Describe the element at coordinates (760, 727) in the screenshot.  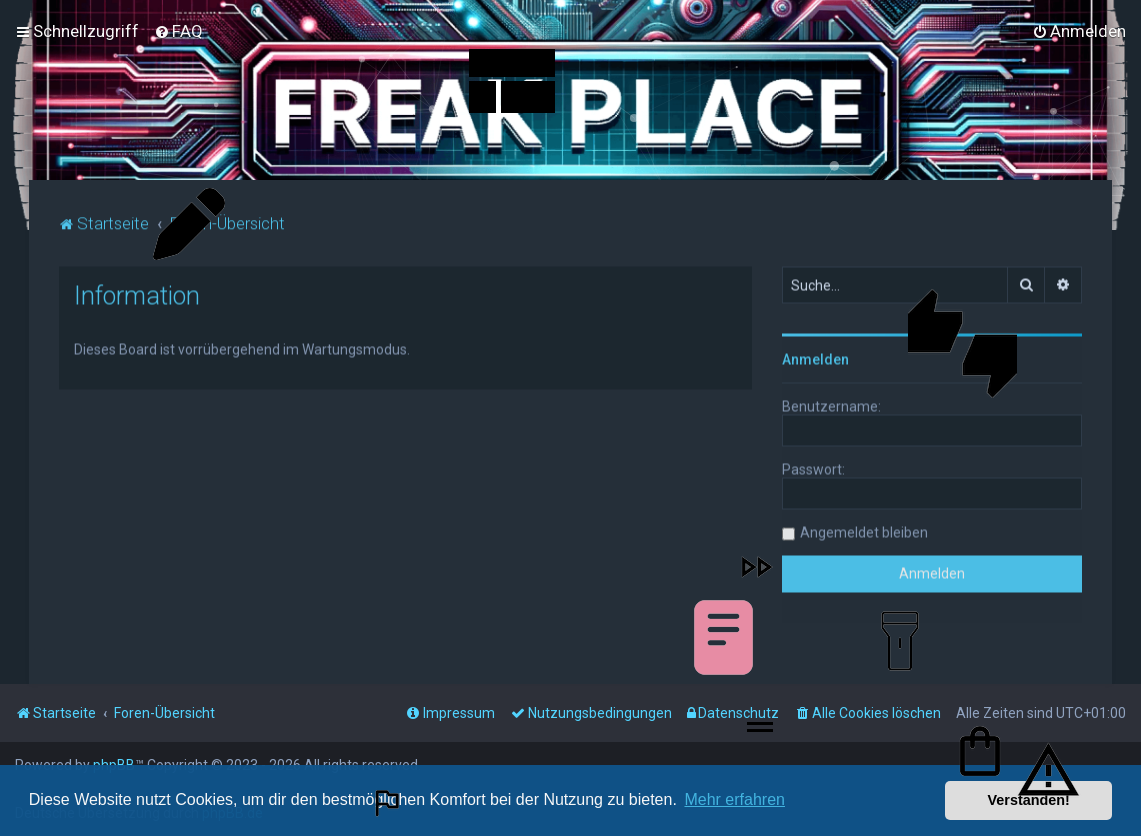
I see `drag to reorder items in a list` at that location.